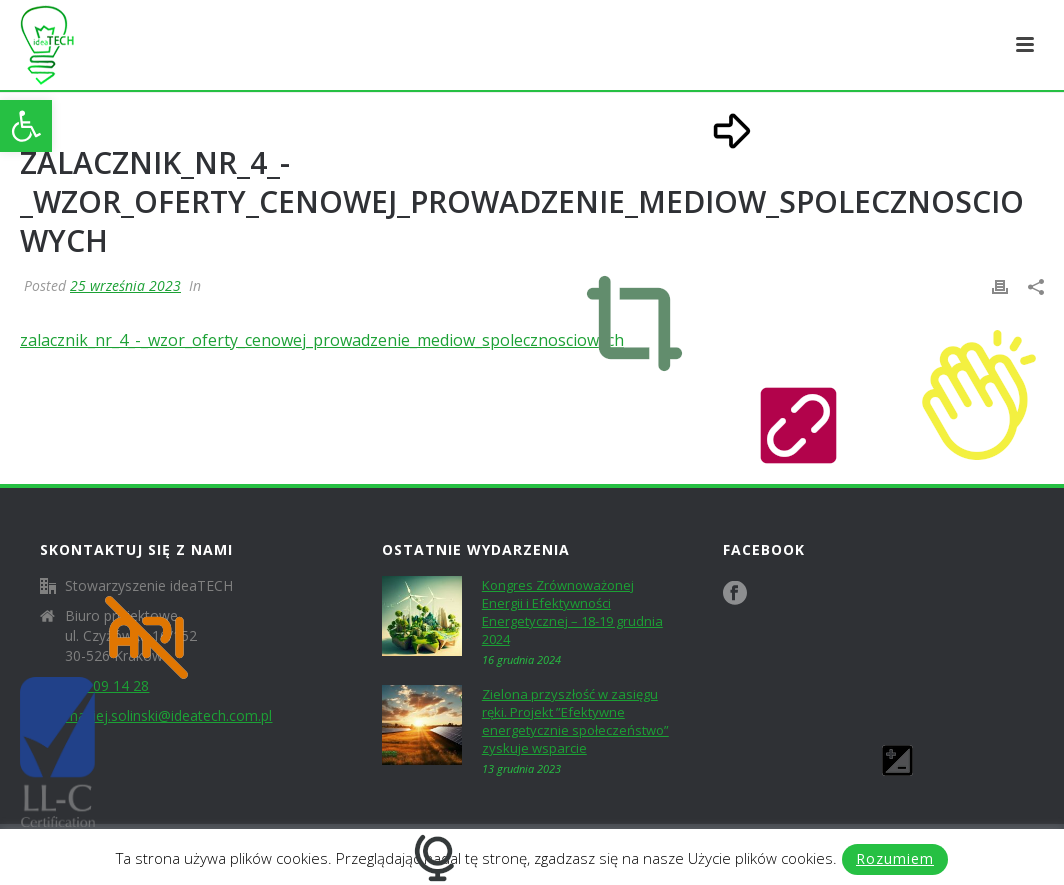  Describe the element at coordinates (798, 425) in the screenshot. I see `unlink or break a connection` at that location.